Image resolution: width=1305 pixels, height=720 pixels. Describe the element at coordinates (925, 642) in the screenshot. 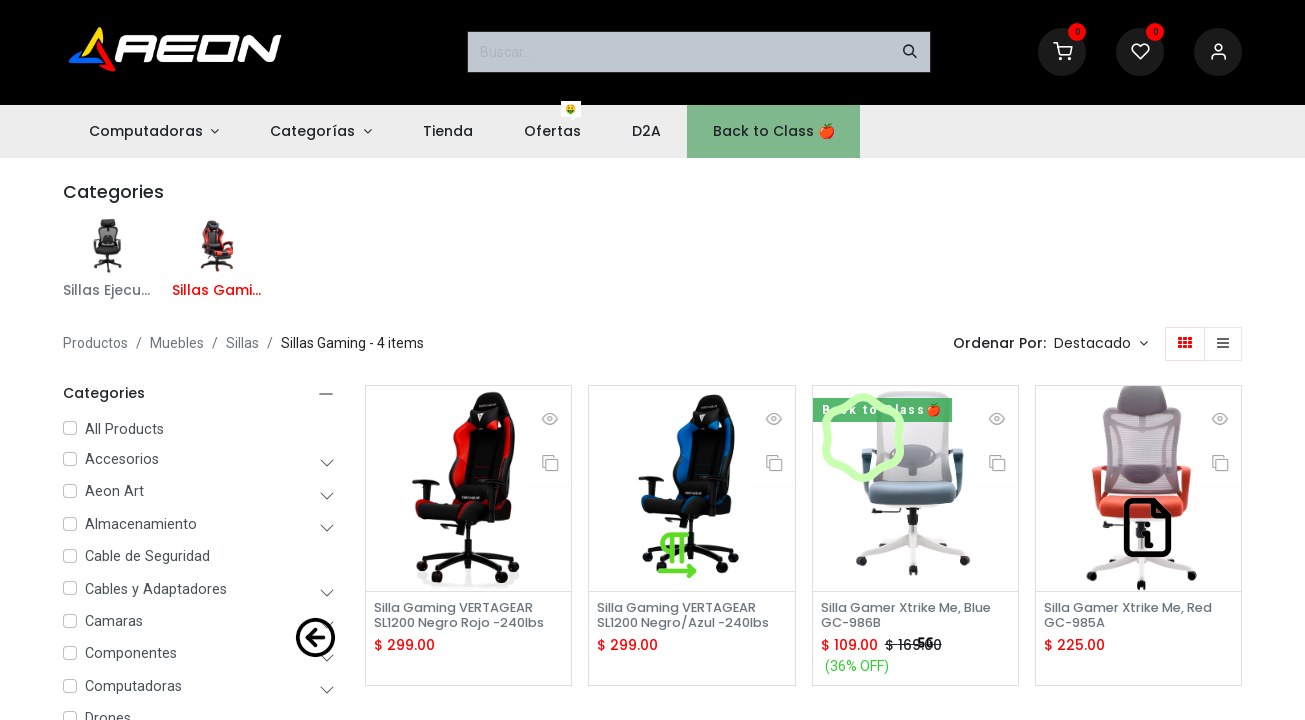

I see `indicates 5G network connectivity status` at that location.